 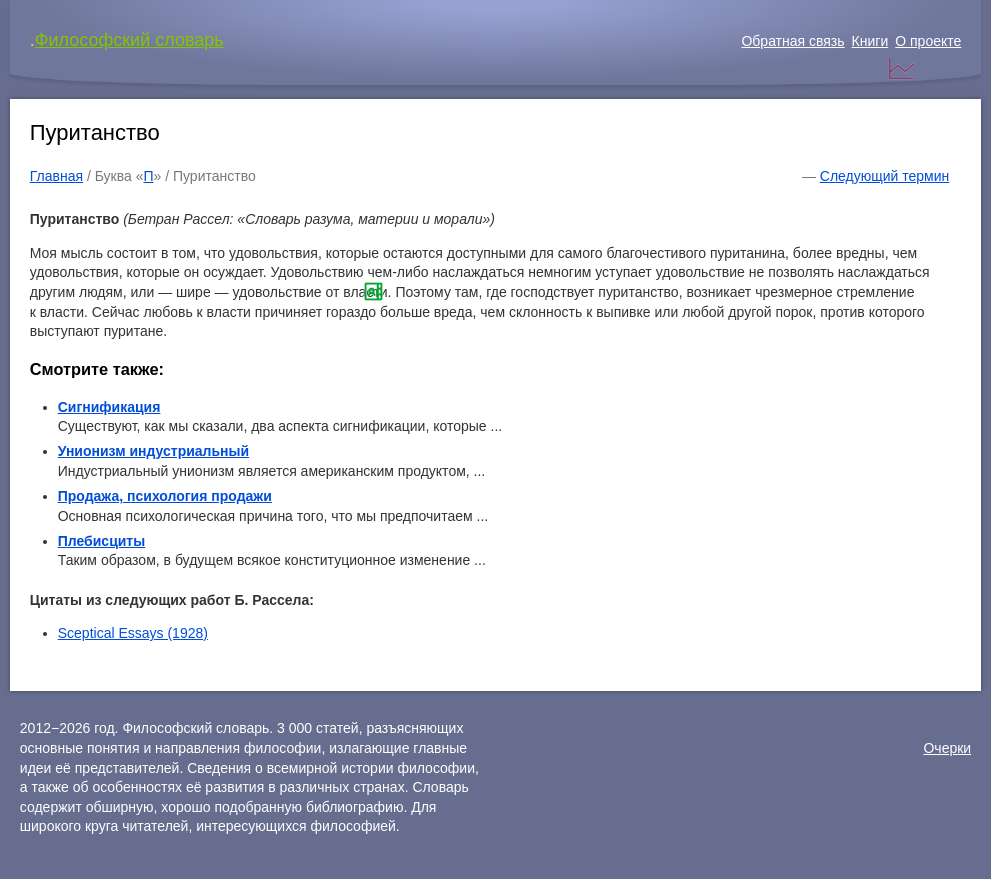 What do you see at coordinates (373, 291) in the screenshot?
I see `open your contacts or address book` at bounding box center [373, 291].